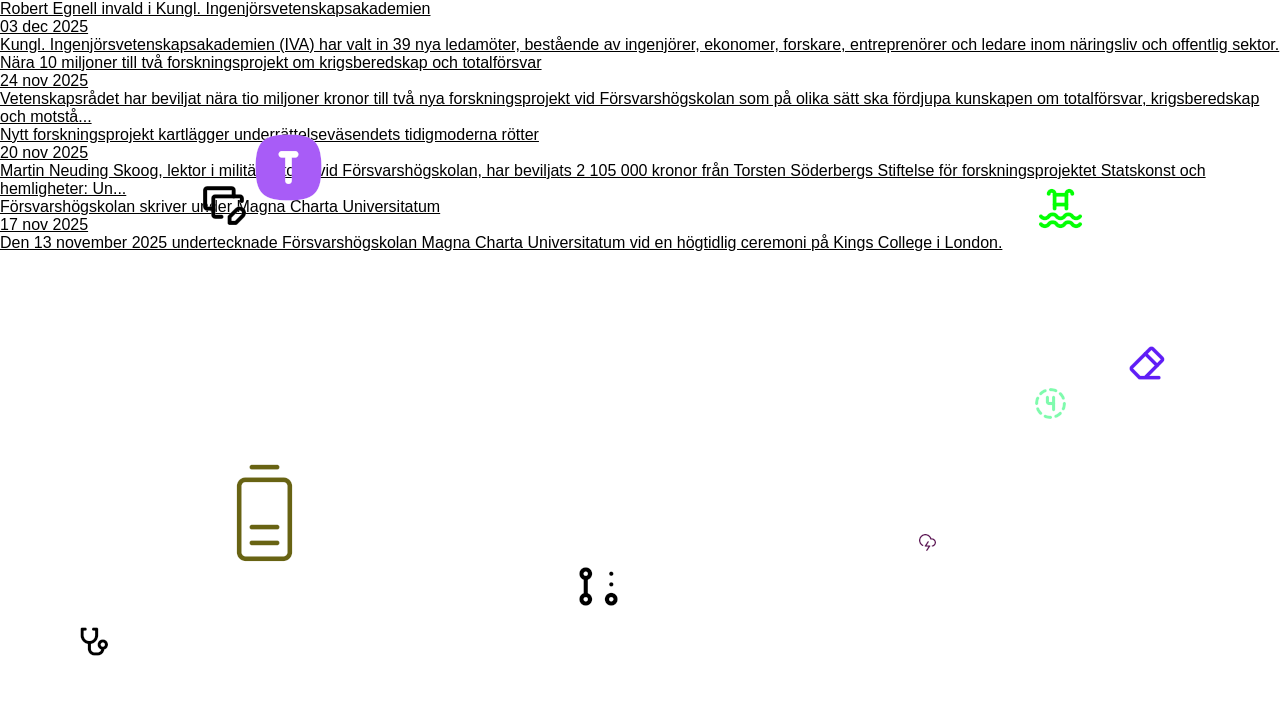 The image size is (1280, 720). What do you see at coordinates (92, 640) in the screenshot?
I see `access health or medical features` at bounding box center [92, 640].